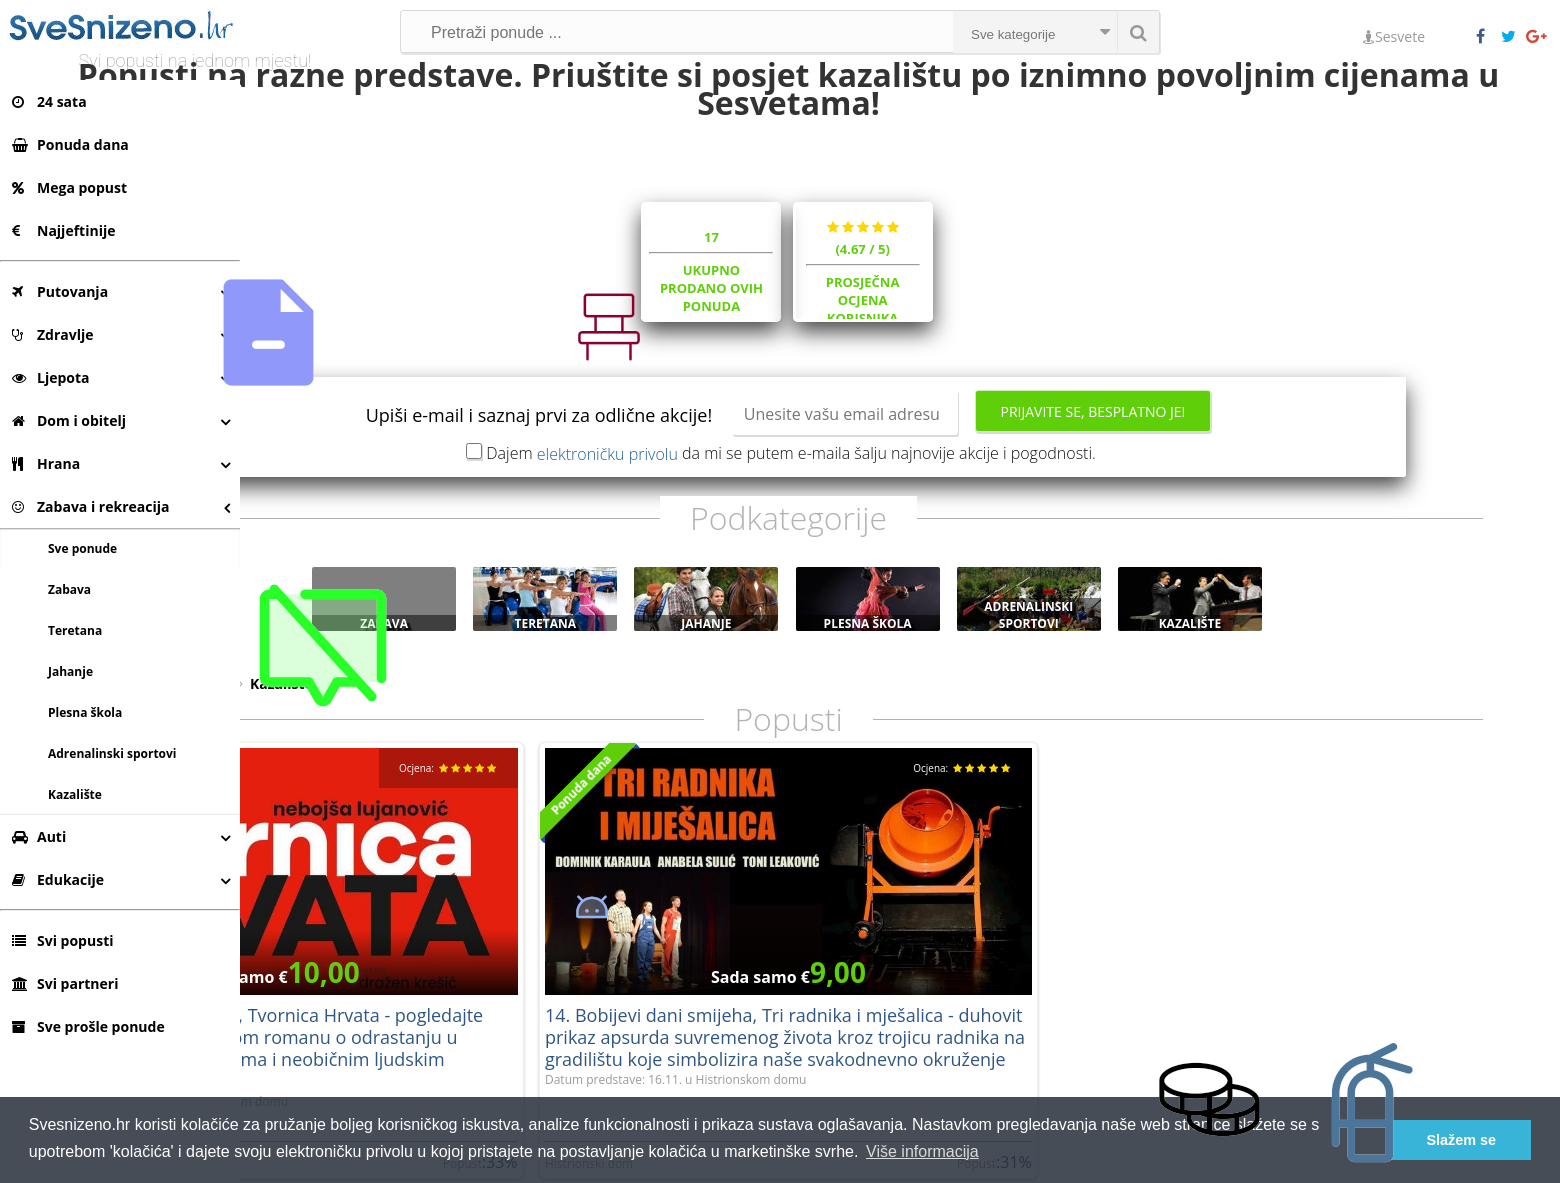 This screenshot has height=1183, width=1560. Describe the element at coordinates (1366, 1104) in the screenshot. I see `access fire safety information` at that location.